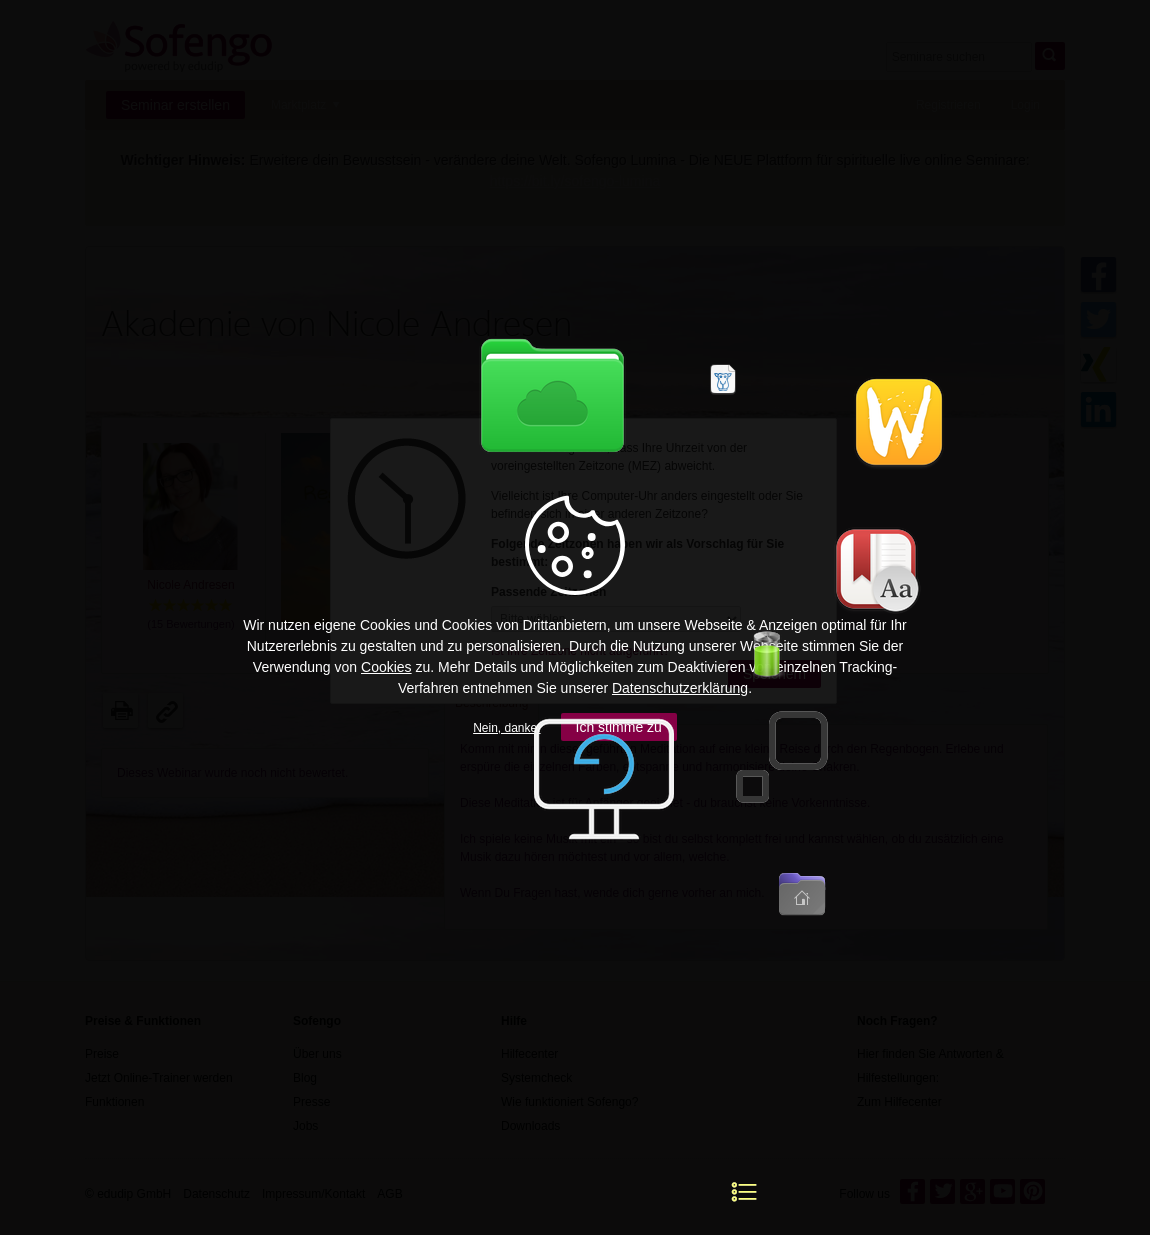  Describe the element at coordinates (723, 379) in the screenshot. I see `indicates a perl script or program file` at that location.